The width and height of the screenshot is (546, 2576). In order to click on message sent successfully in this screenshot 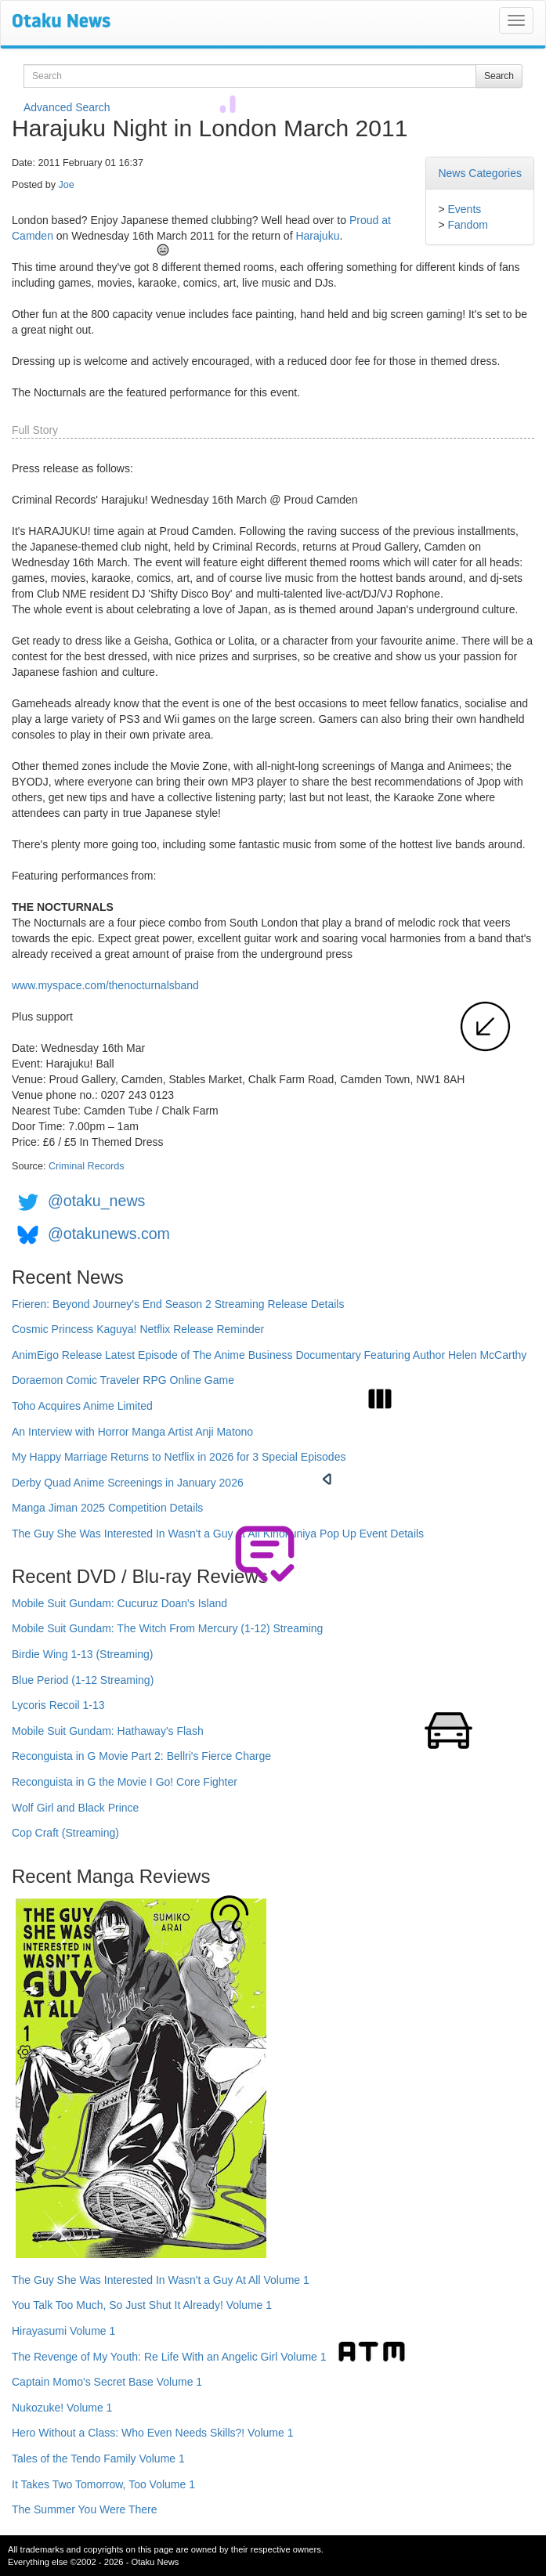, I will do `click(265, 1552)`.